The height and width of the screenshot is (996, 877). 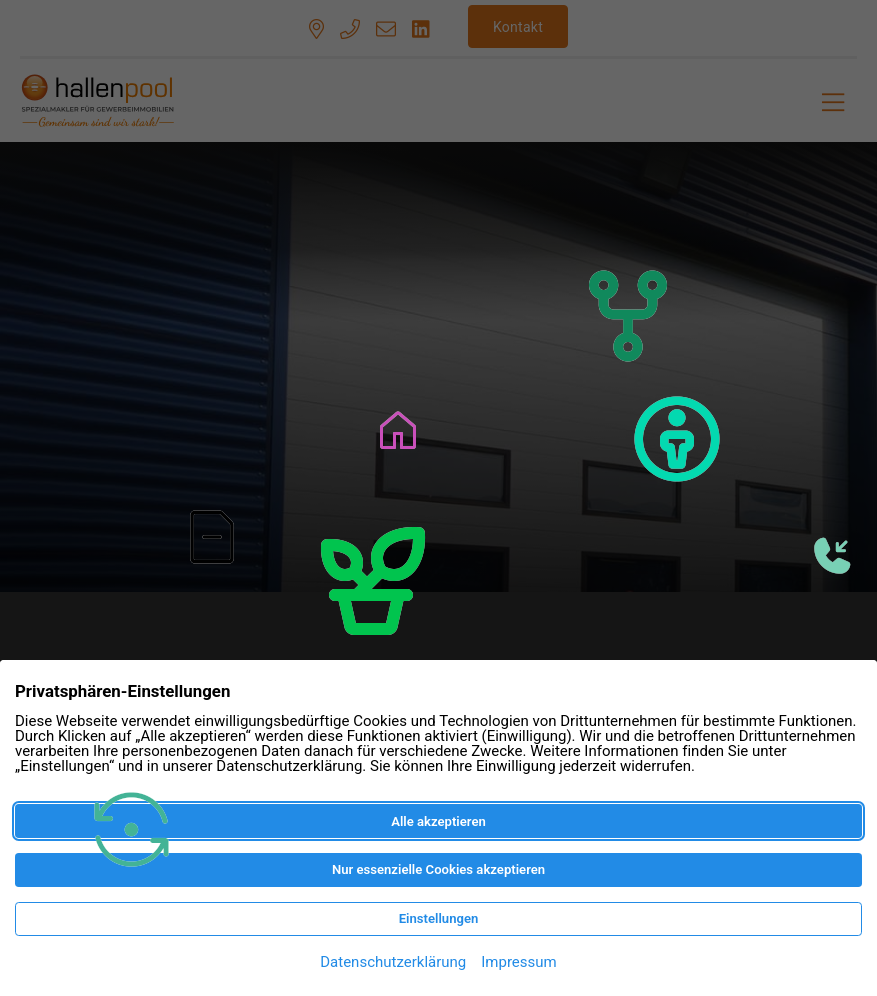 What do you see at coordinates (677, 439) in the screenshot?
I see `indicates creative commons attribution license required` at bounding box center [677, 439].